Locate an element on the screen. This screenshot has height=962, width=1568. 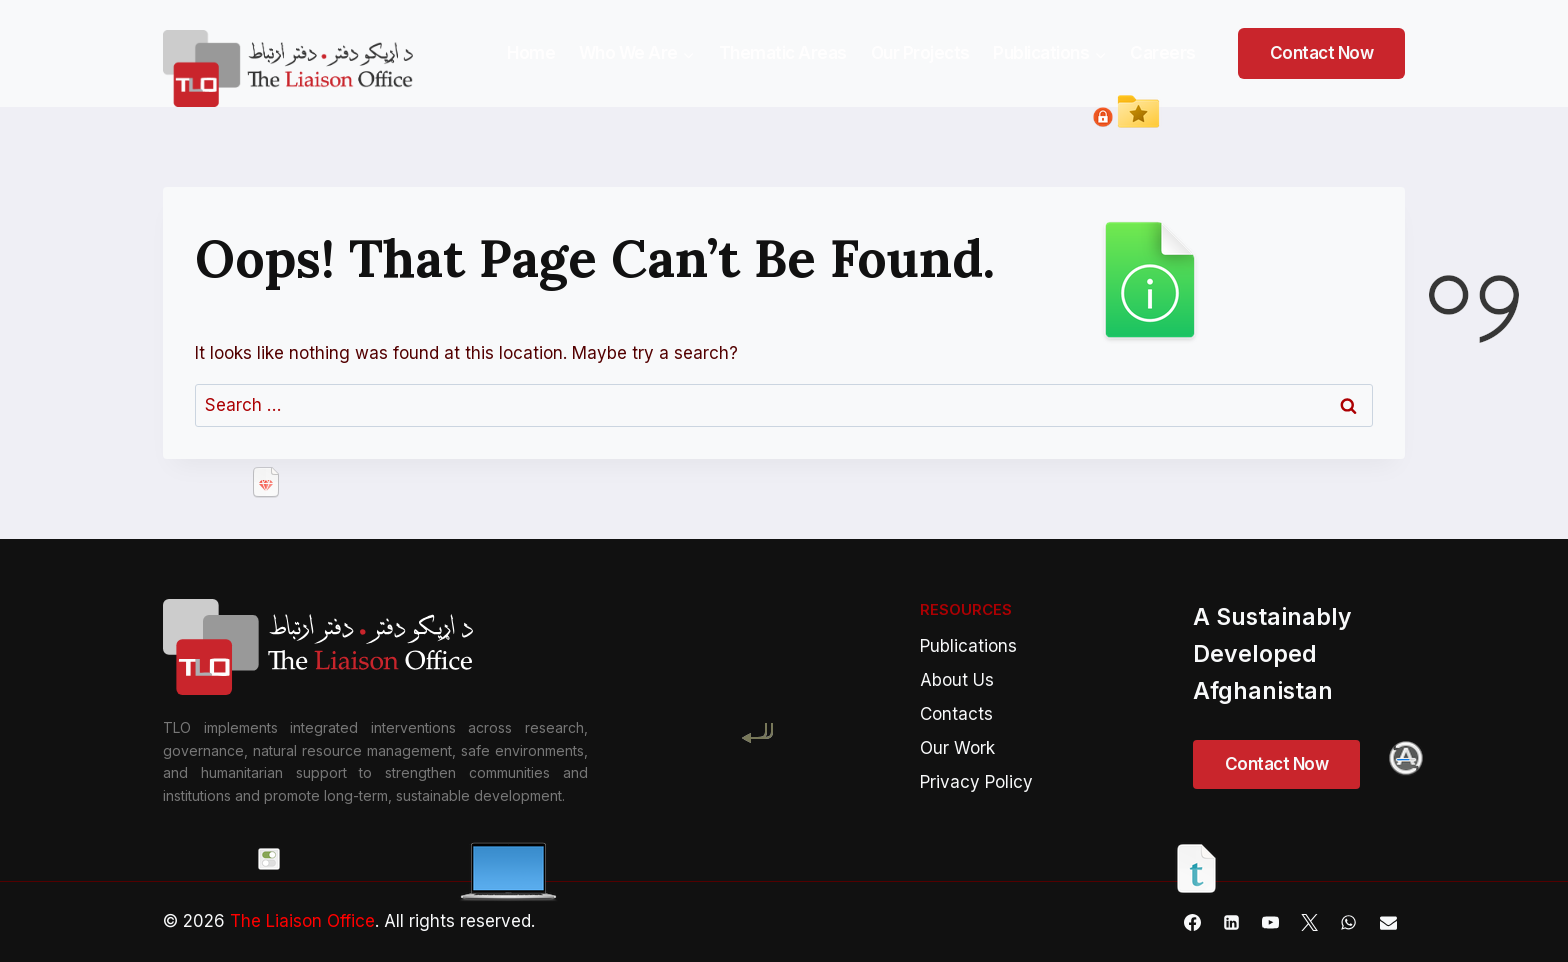
open the software updater application is located at coordinates (1406, 758).